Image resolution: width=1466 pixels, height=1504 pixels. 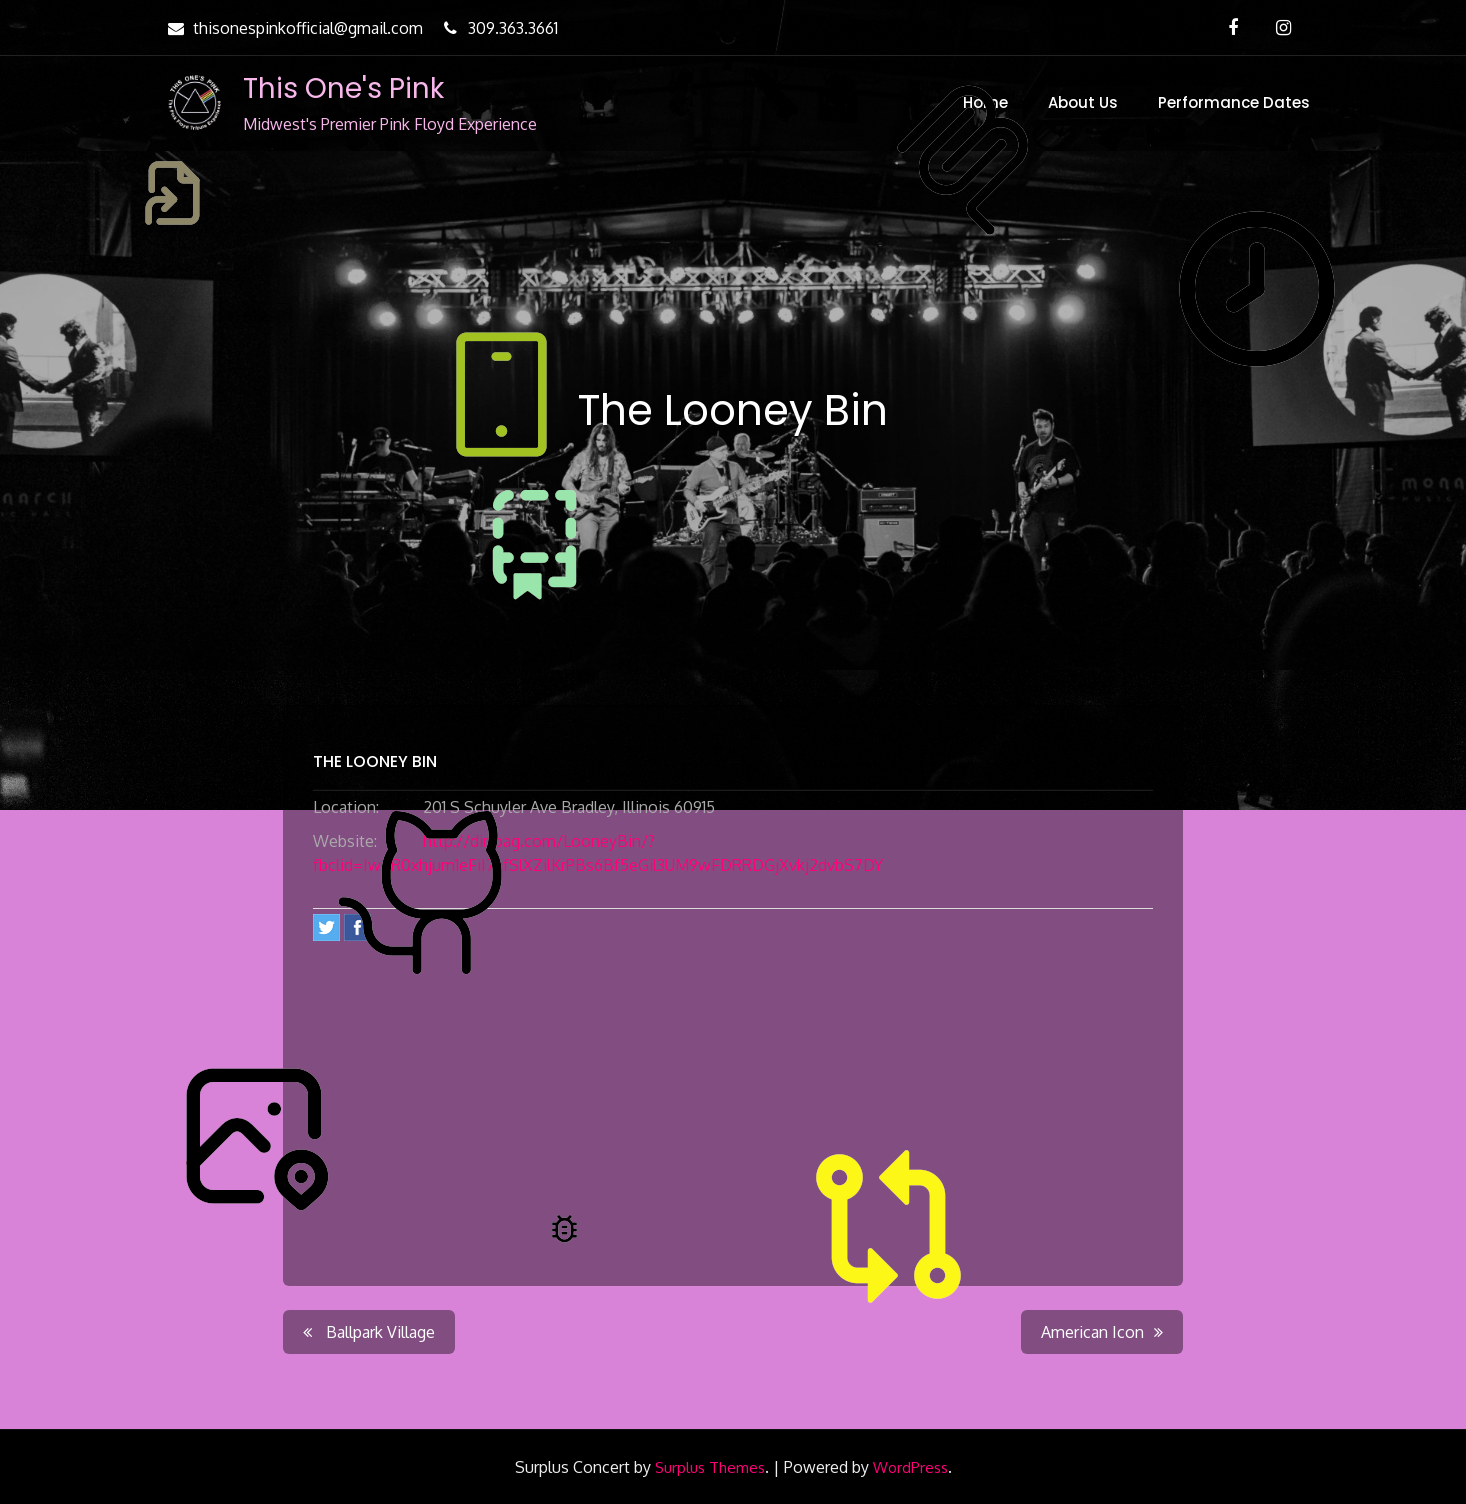 I want to click on visit github repository, so click(x=435, y=889).